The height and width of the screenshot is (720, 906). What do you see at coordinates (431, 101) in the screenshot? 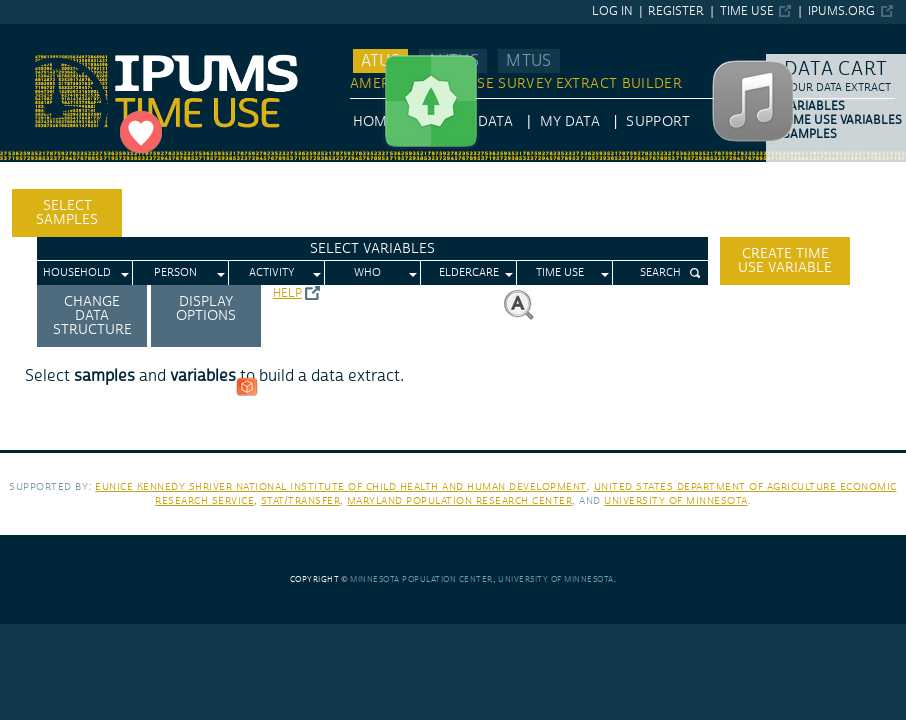
I see `check for operating system updates` at bounding box center [431, 101].